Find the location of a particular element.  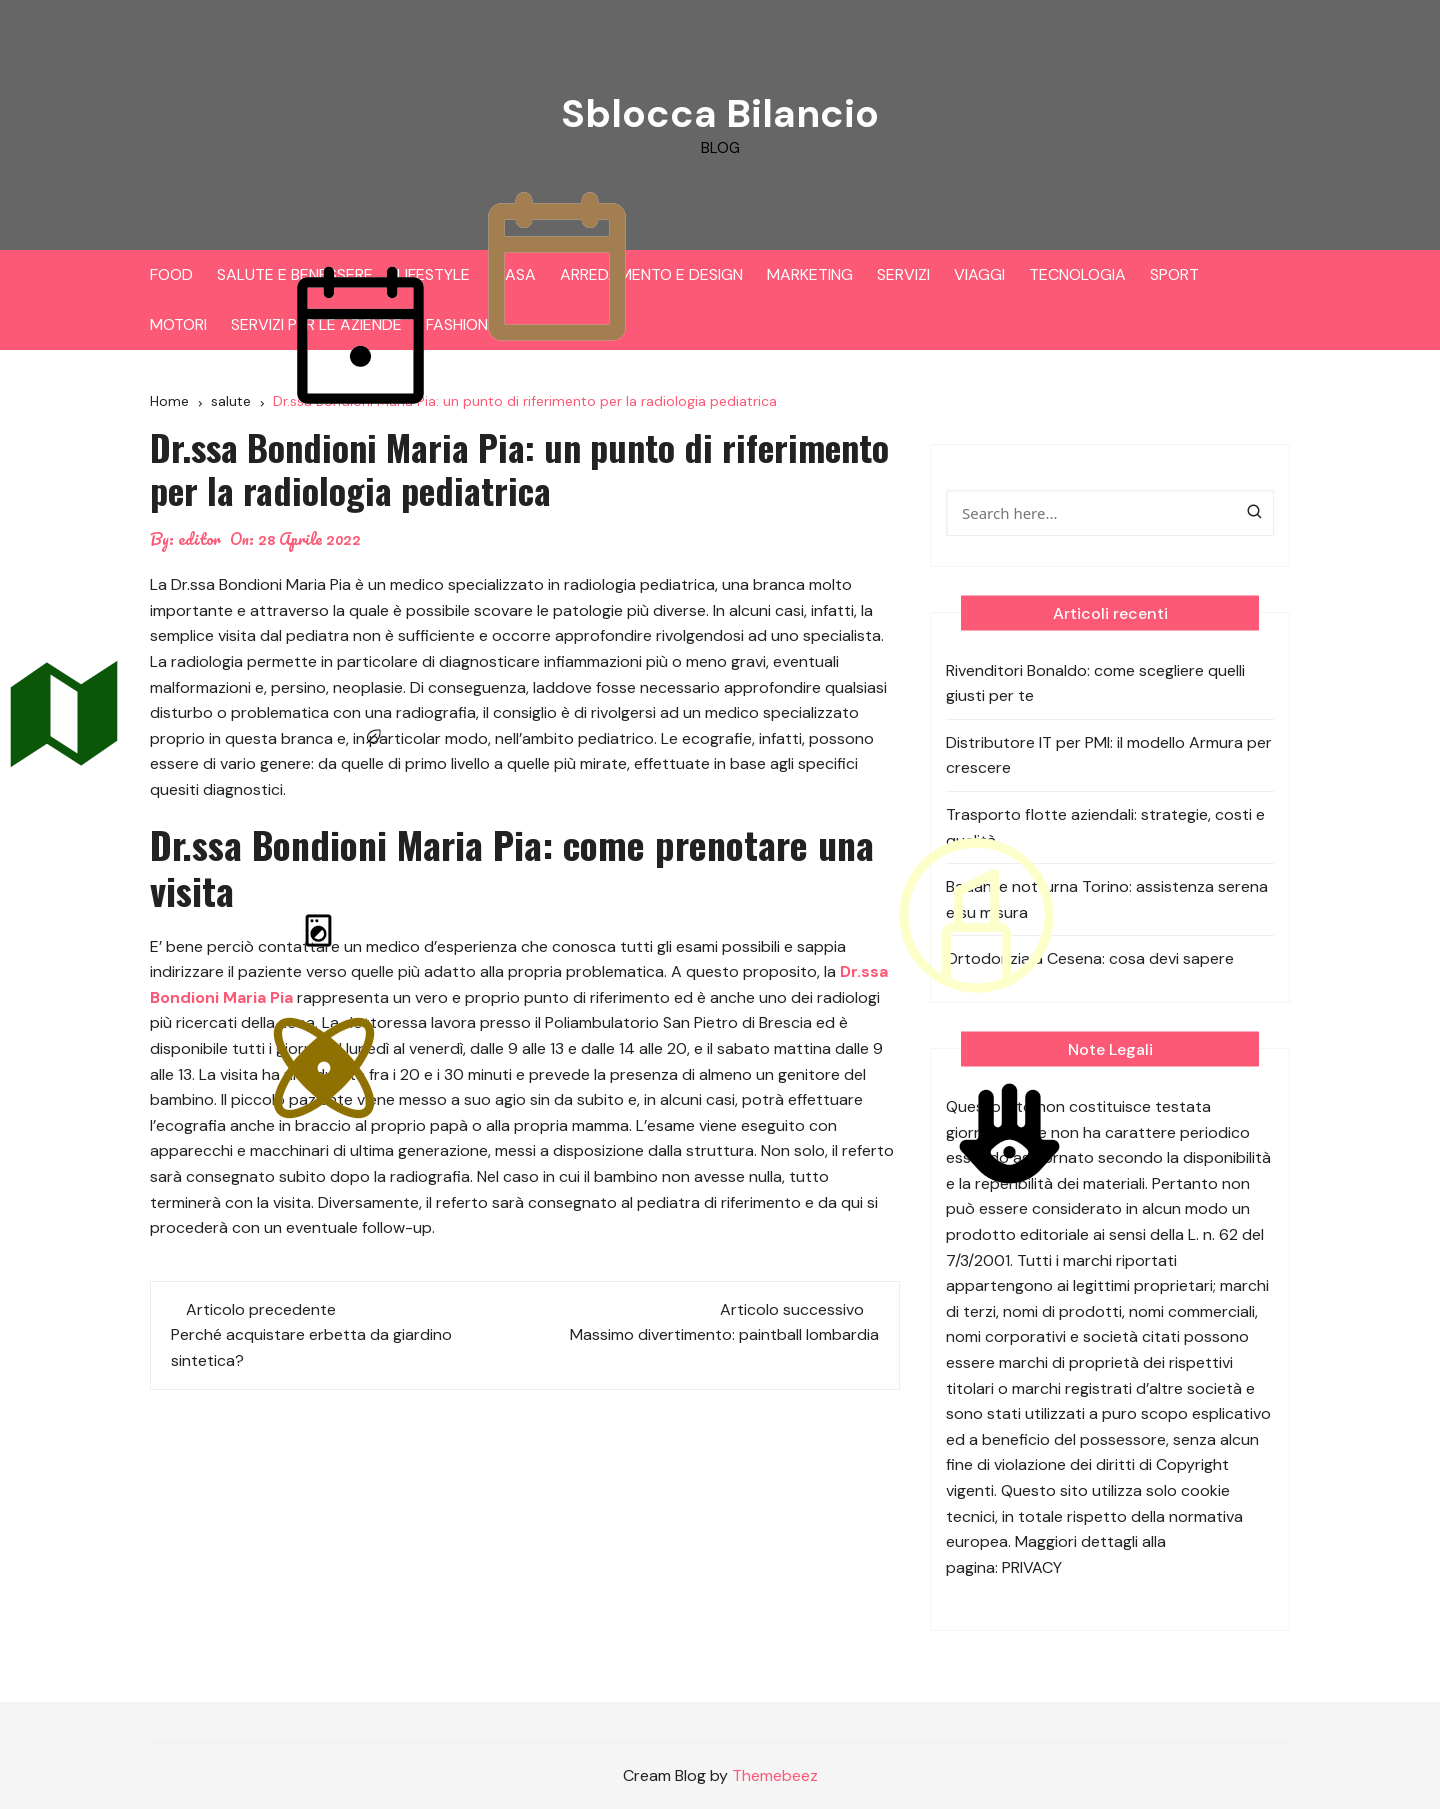

view eco-friendly or sustainable options is located at coordinates (373, 736).